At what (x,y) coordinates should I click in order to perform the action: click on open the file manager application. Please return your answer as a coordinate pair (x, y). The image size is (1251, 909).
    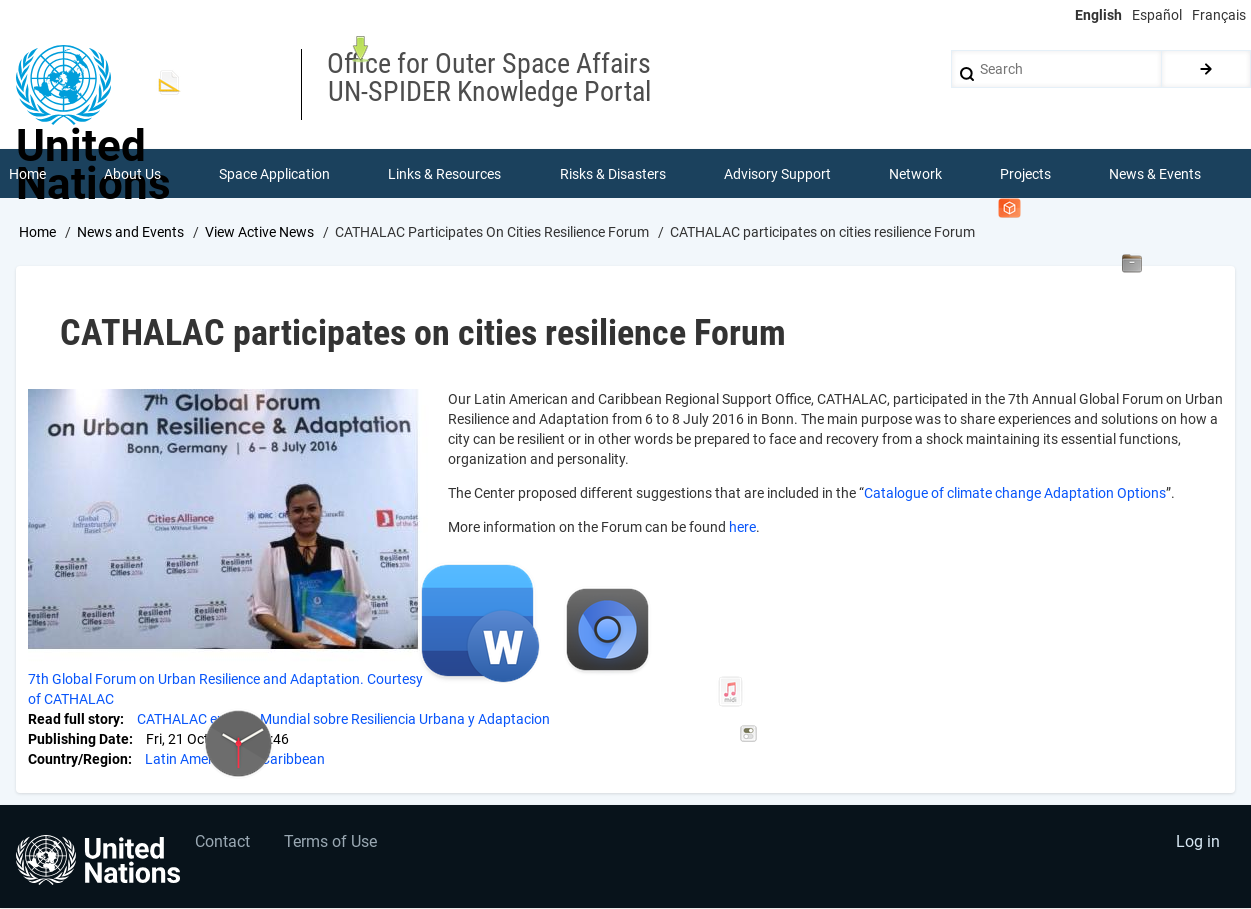
    Looking at the image, I should click on (1132, 263).